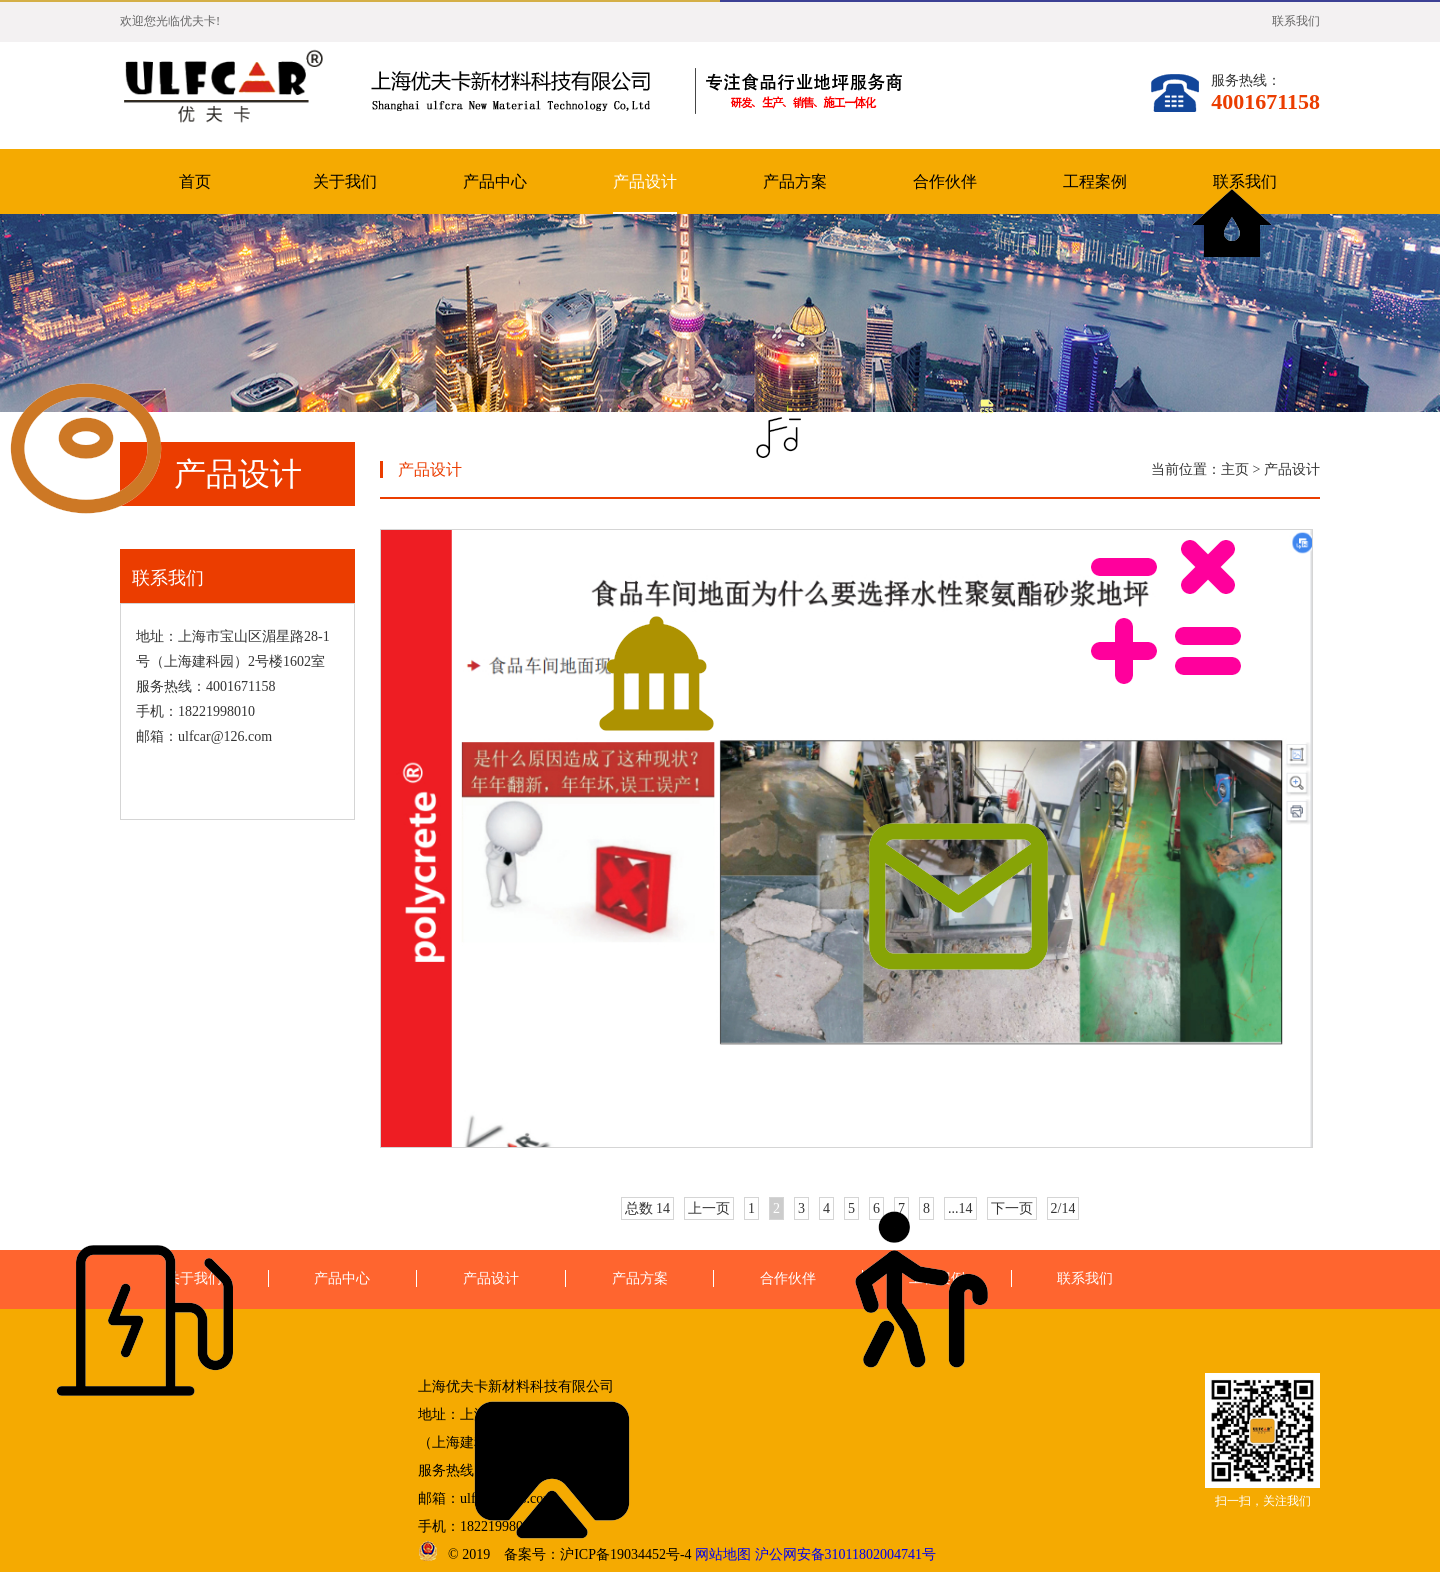 Image resolution: width=1440 pixels, height=1572 pixels. I want to click on open calculator, so click(1166, 609).